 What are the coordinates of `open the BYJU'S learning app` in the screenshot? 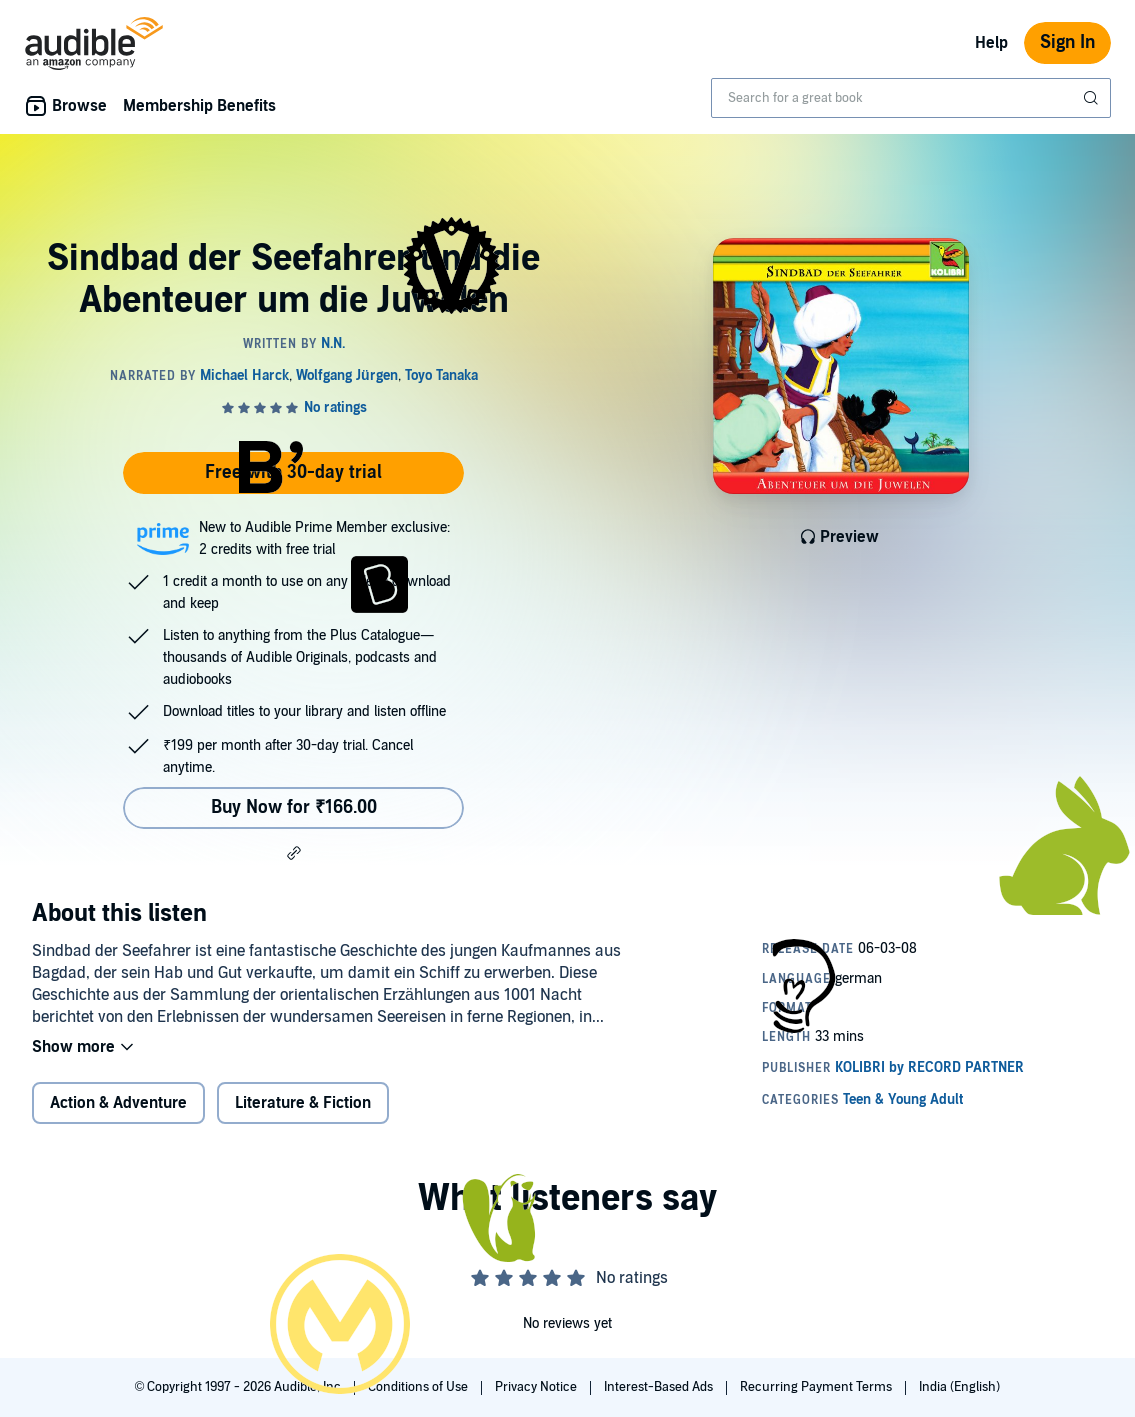 It's located at (379, 584).